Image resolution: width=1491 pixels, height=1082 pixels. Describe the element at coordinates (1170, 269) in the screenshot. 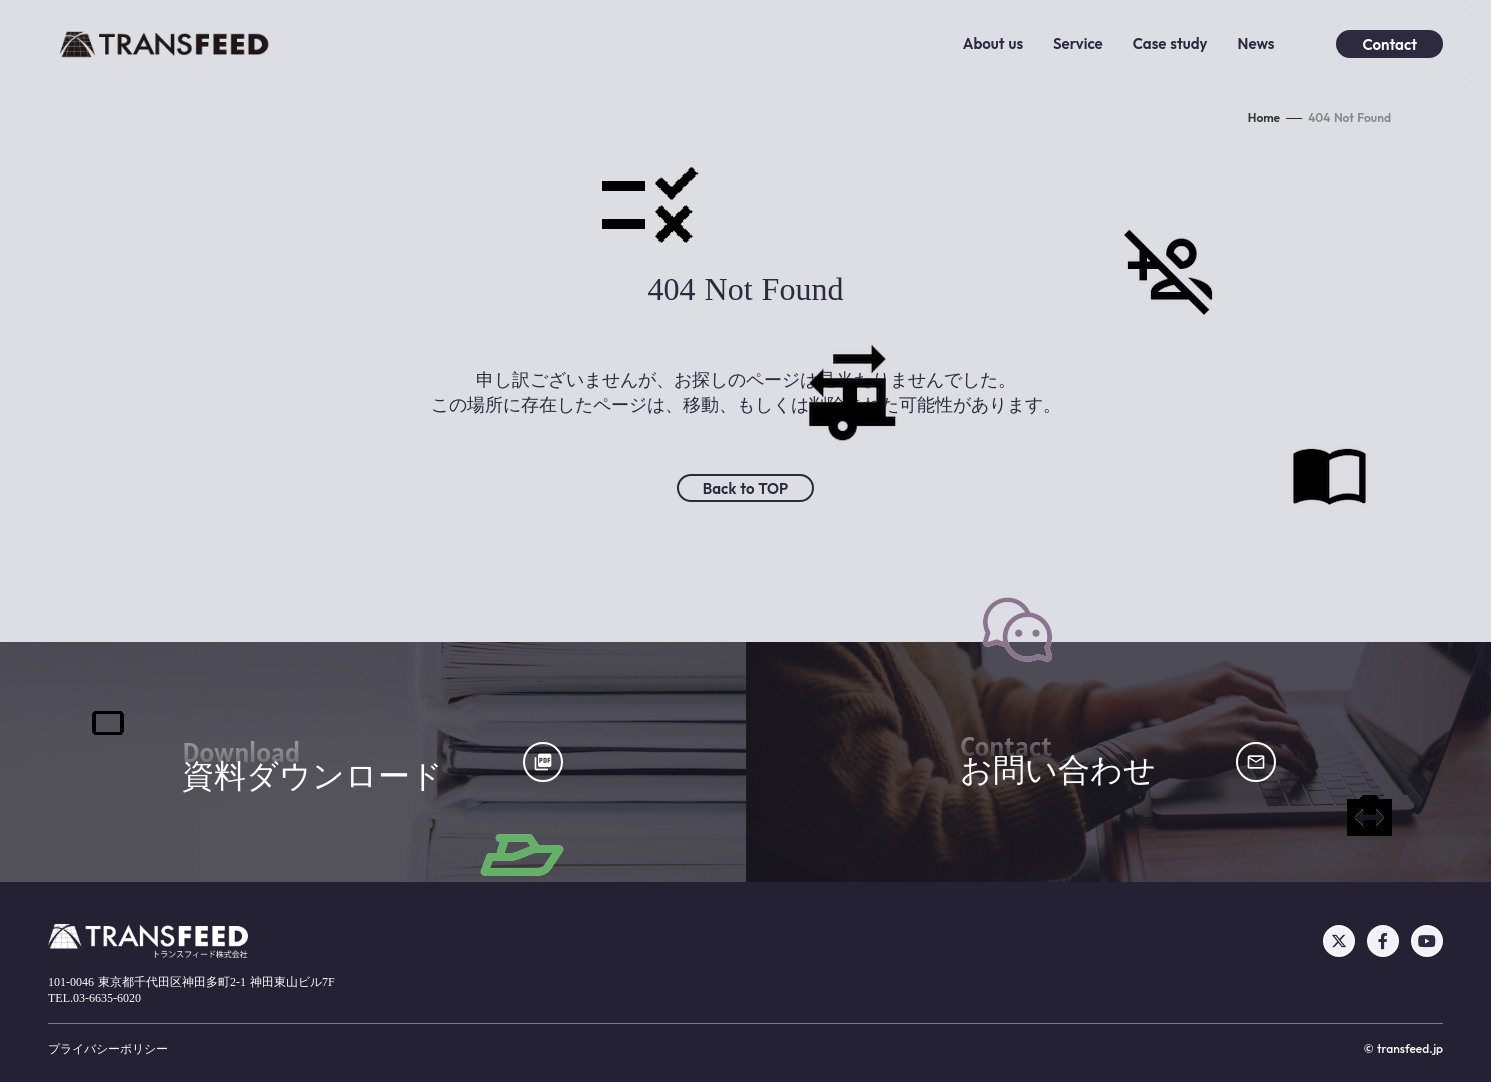

I see `indicates user cannot be added as a contact` at that location.